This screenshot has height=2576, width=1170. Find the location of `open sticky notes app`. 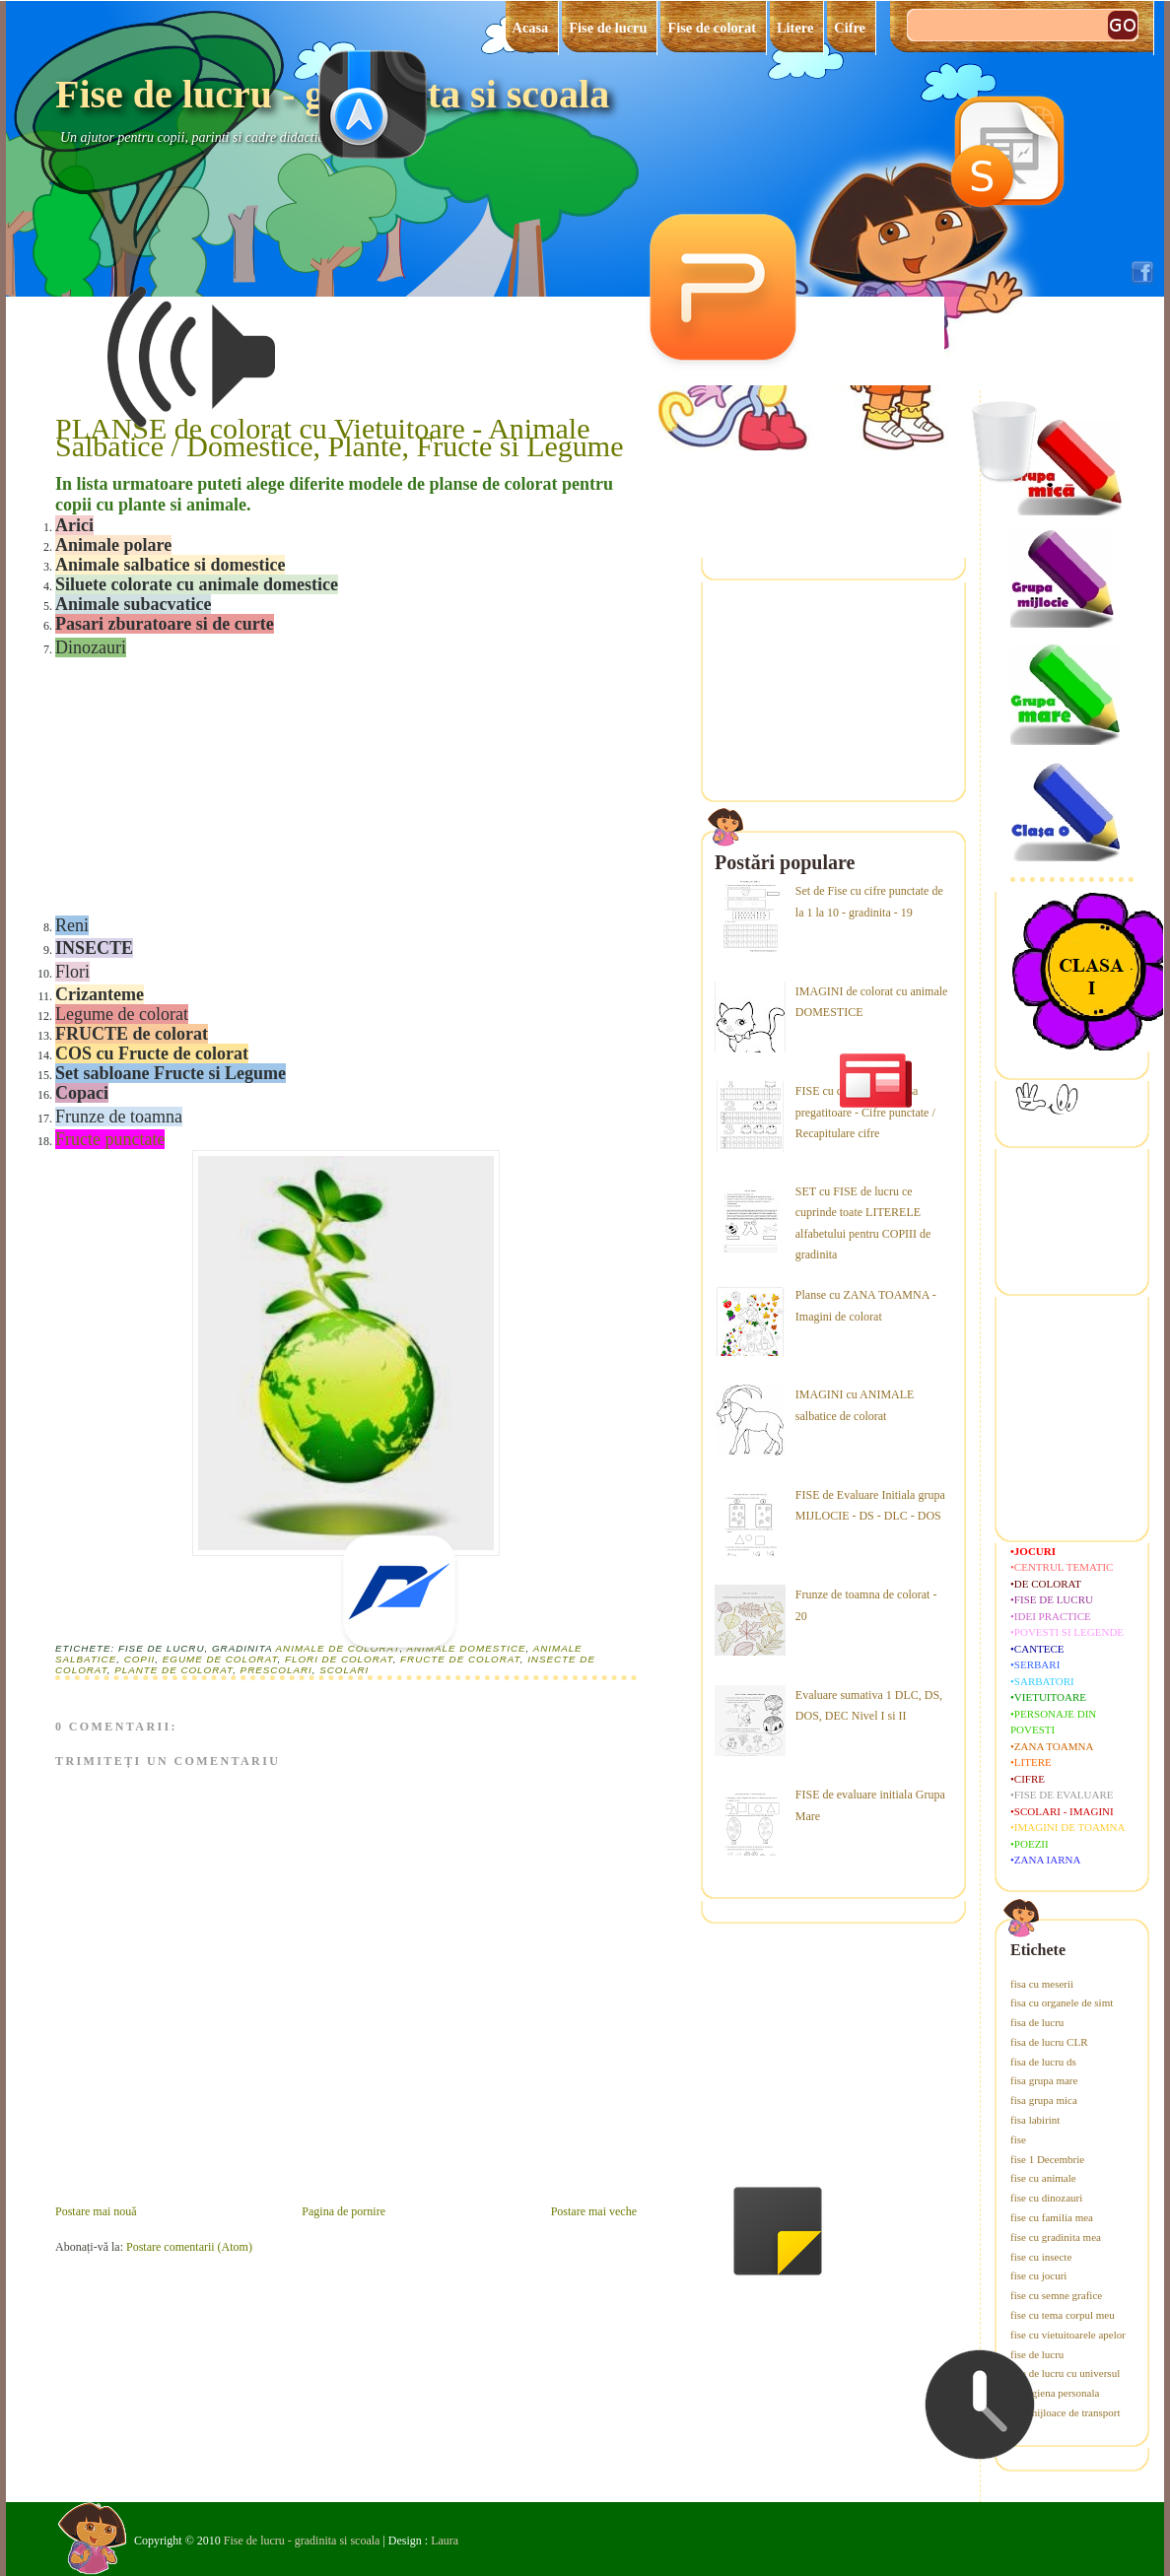

open sticky notes app is located at coordinates (778, 2231).